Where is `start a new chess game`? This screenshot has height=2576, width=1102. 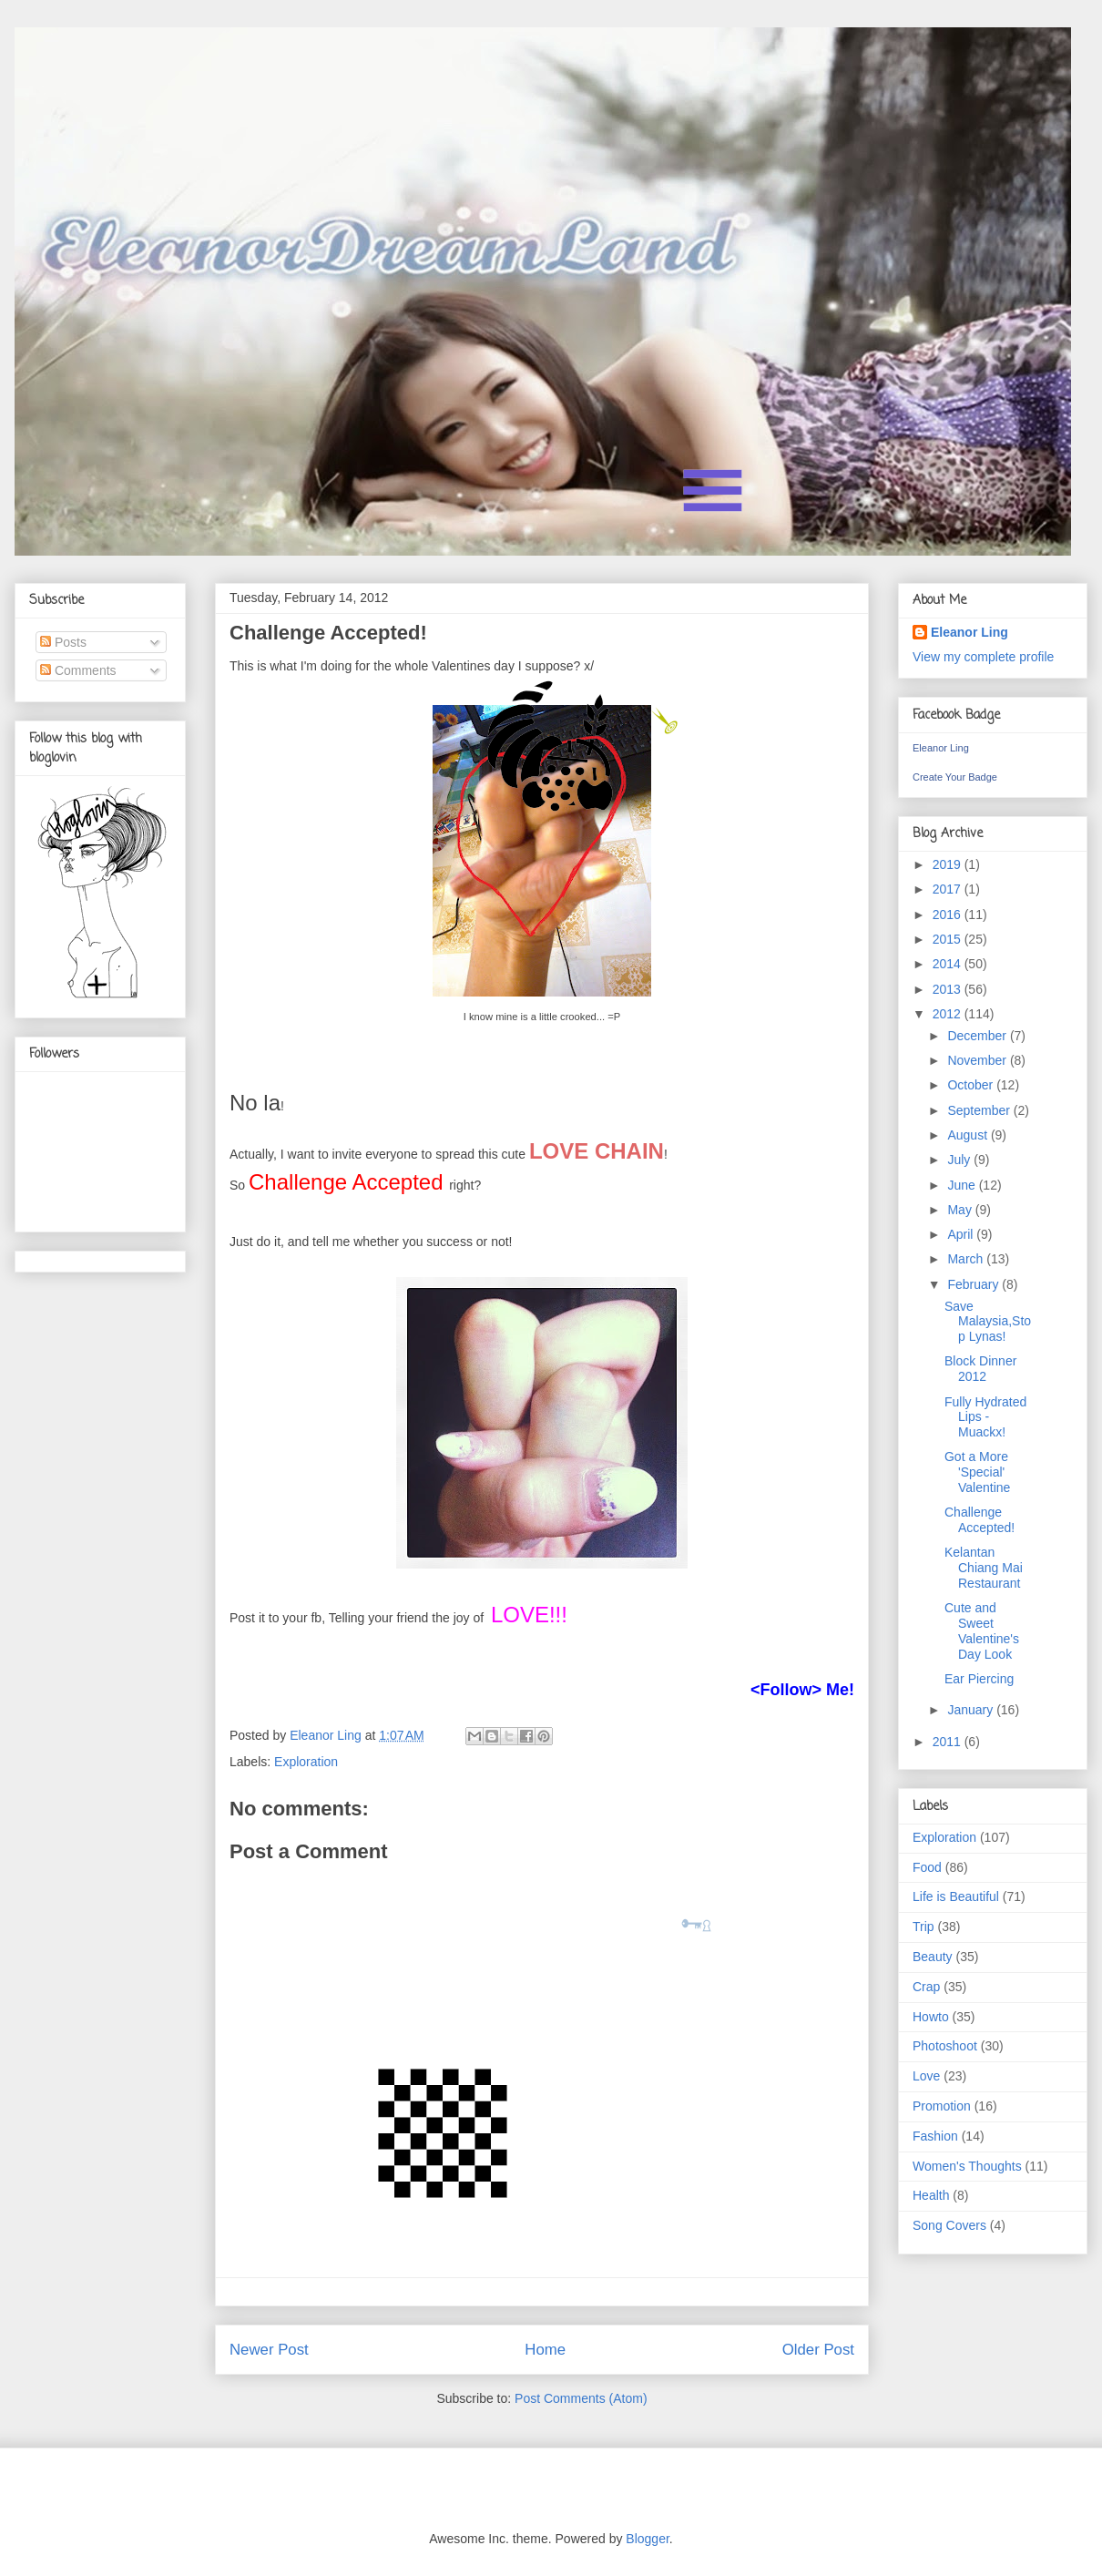 start a new chess game is located at coordinates (443, 2133).